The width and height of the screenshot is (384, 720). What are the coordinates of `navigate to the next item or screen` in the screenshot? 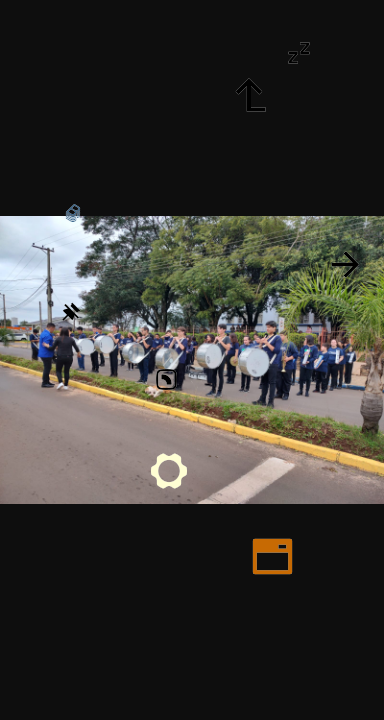 It's located at (345, 264).